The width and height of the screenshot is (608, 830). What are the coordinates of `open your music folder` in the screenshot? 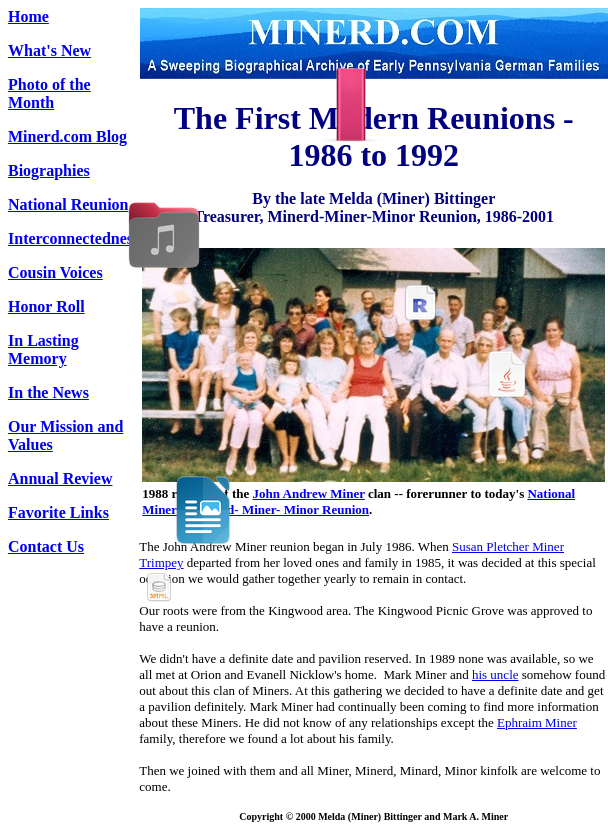 It's located at (164, 235).